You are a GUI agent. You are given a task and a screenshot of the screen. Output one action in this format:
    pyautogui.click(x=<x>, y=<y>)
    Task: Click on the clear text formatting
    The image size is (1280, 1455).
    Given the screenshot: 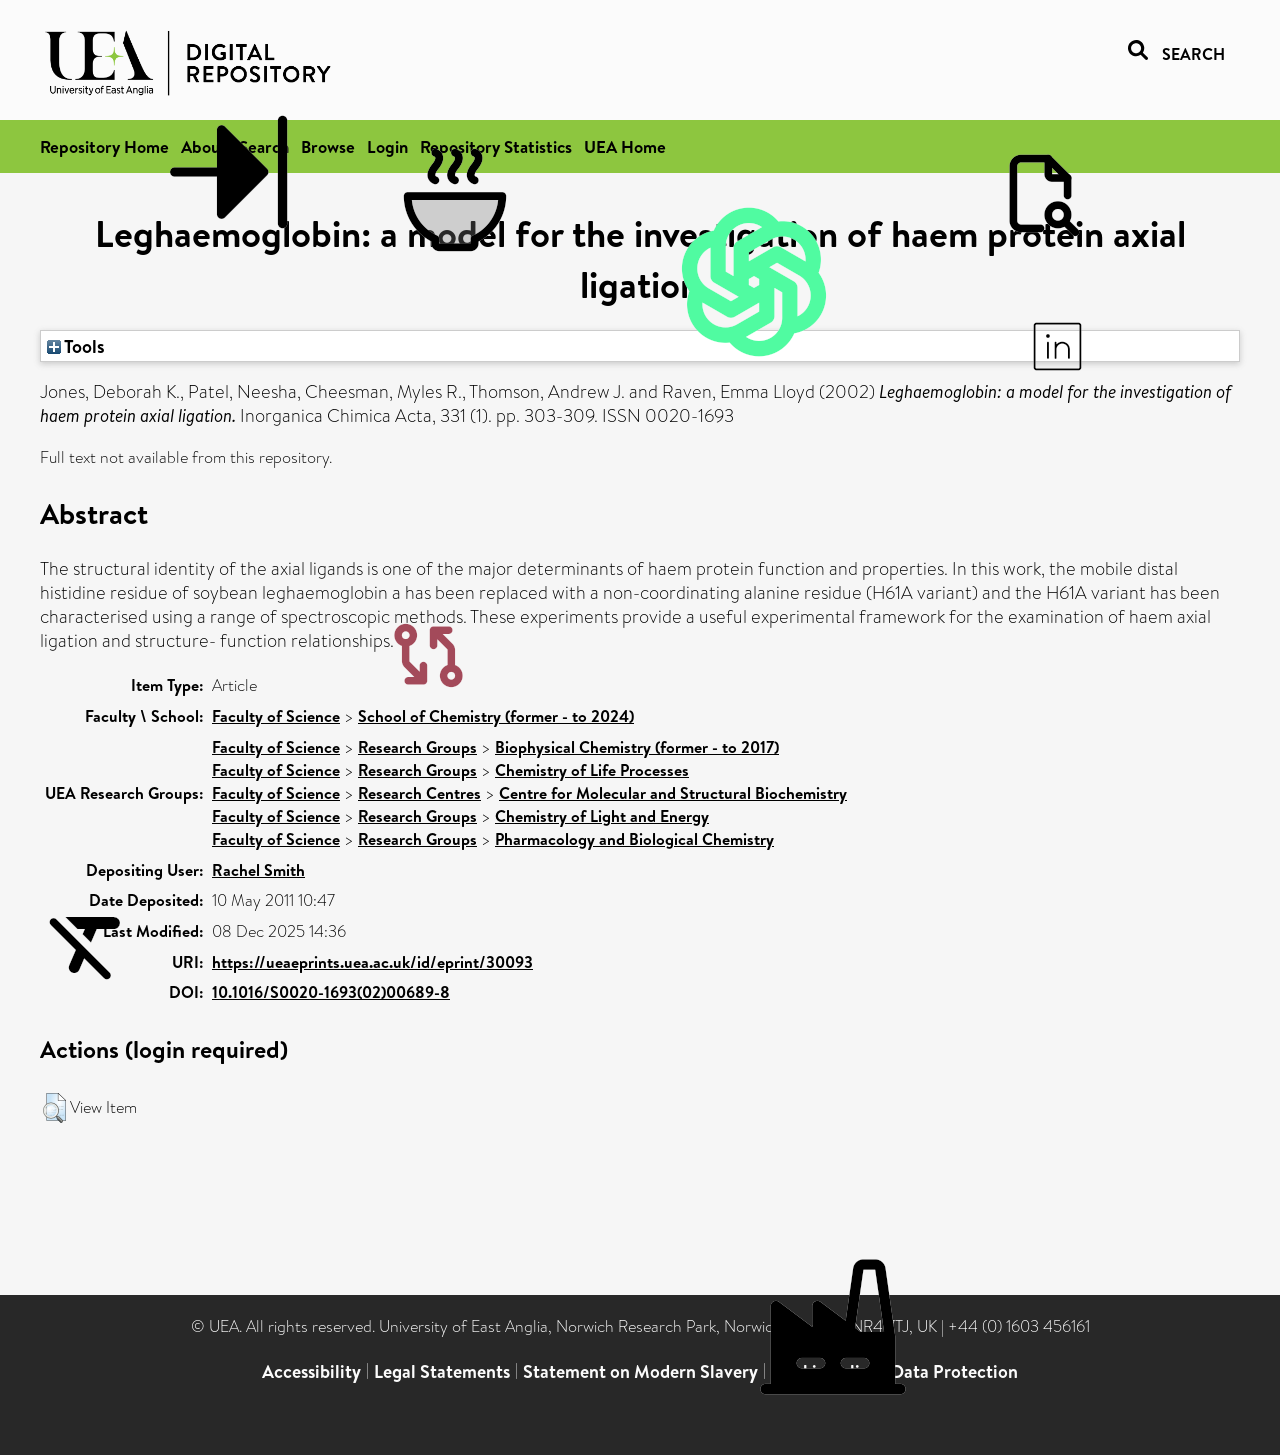 What is the action you would take?
    pyautogui.click(x=88, y=945)
    